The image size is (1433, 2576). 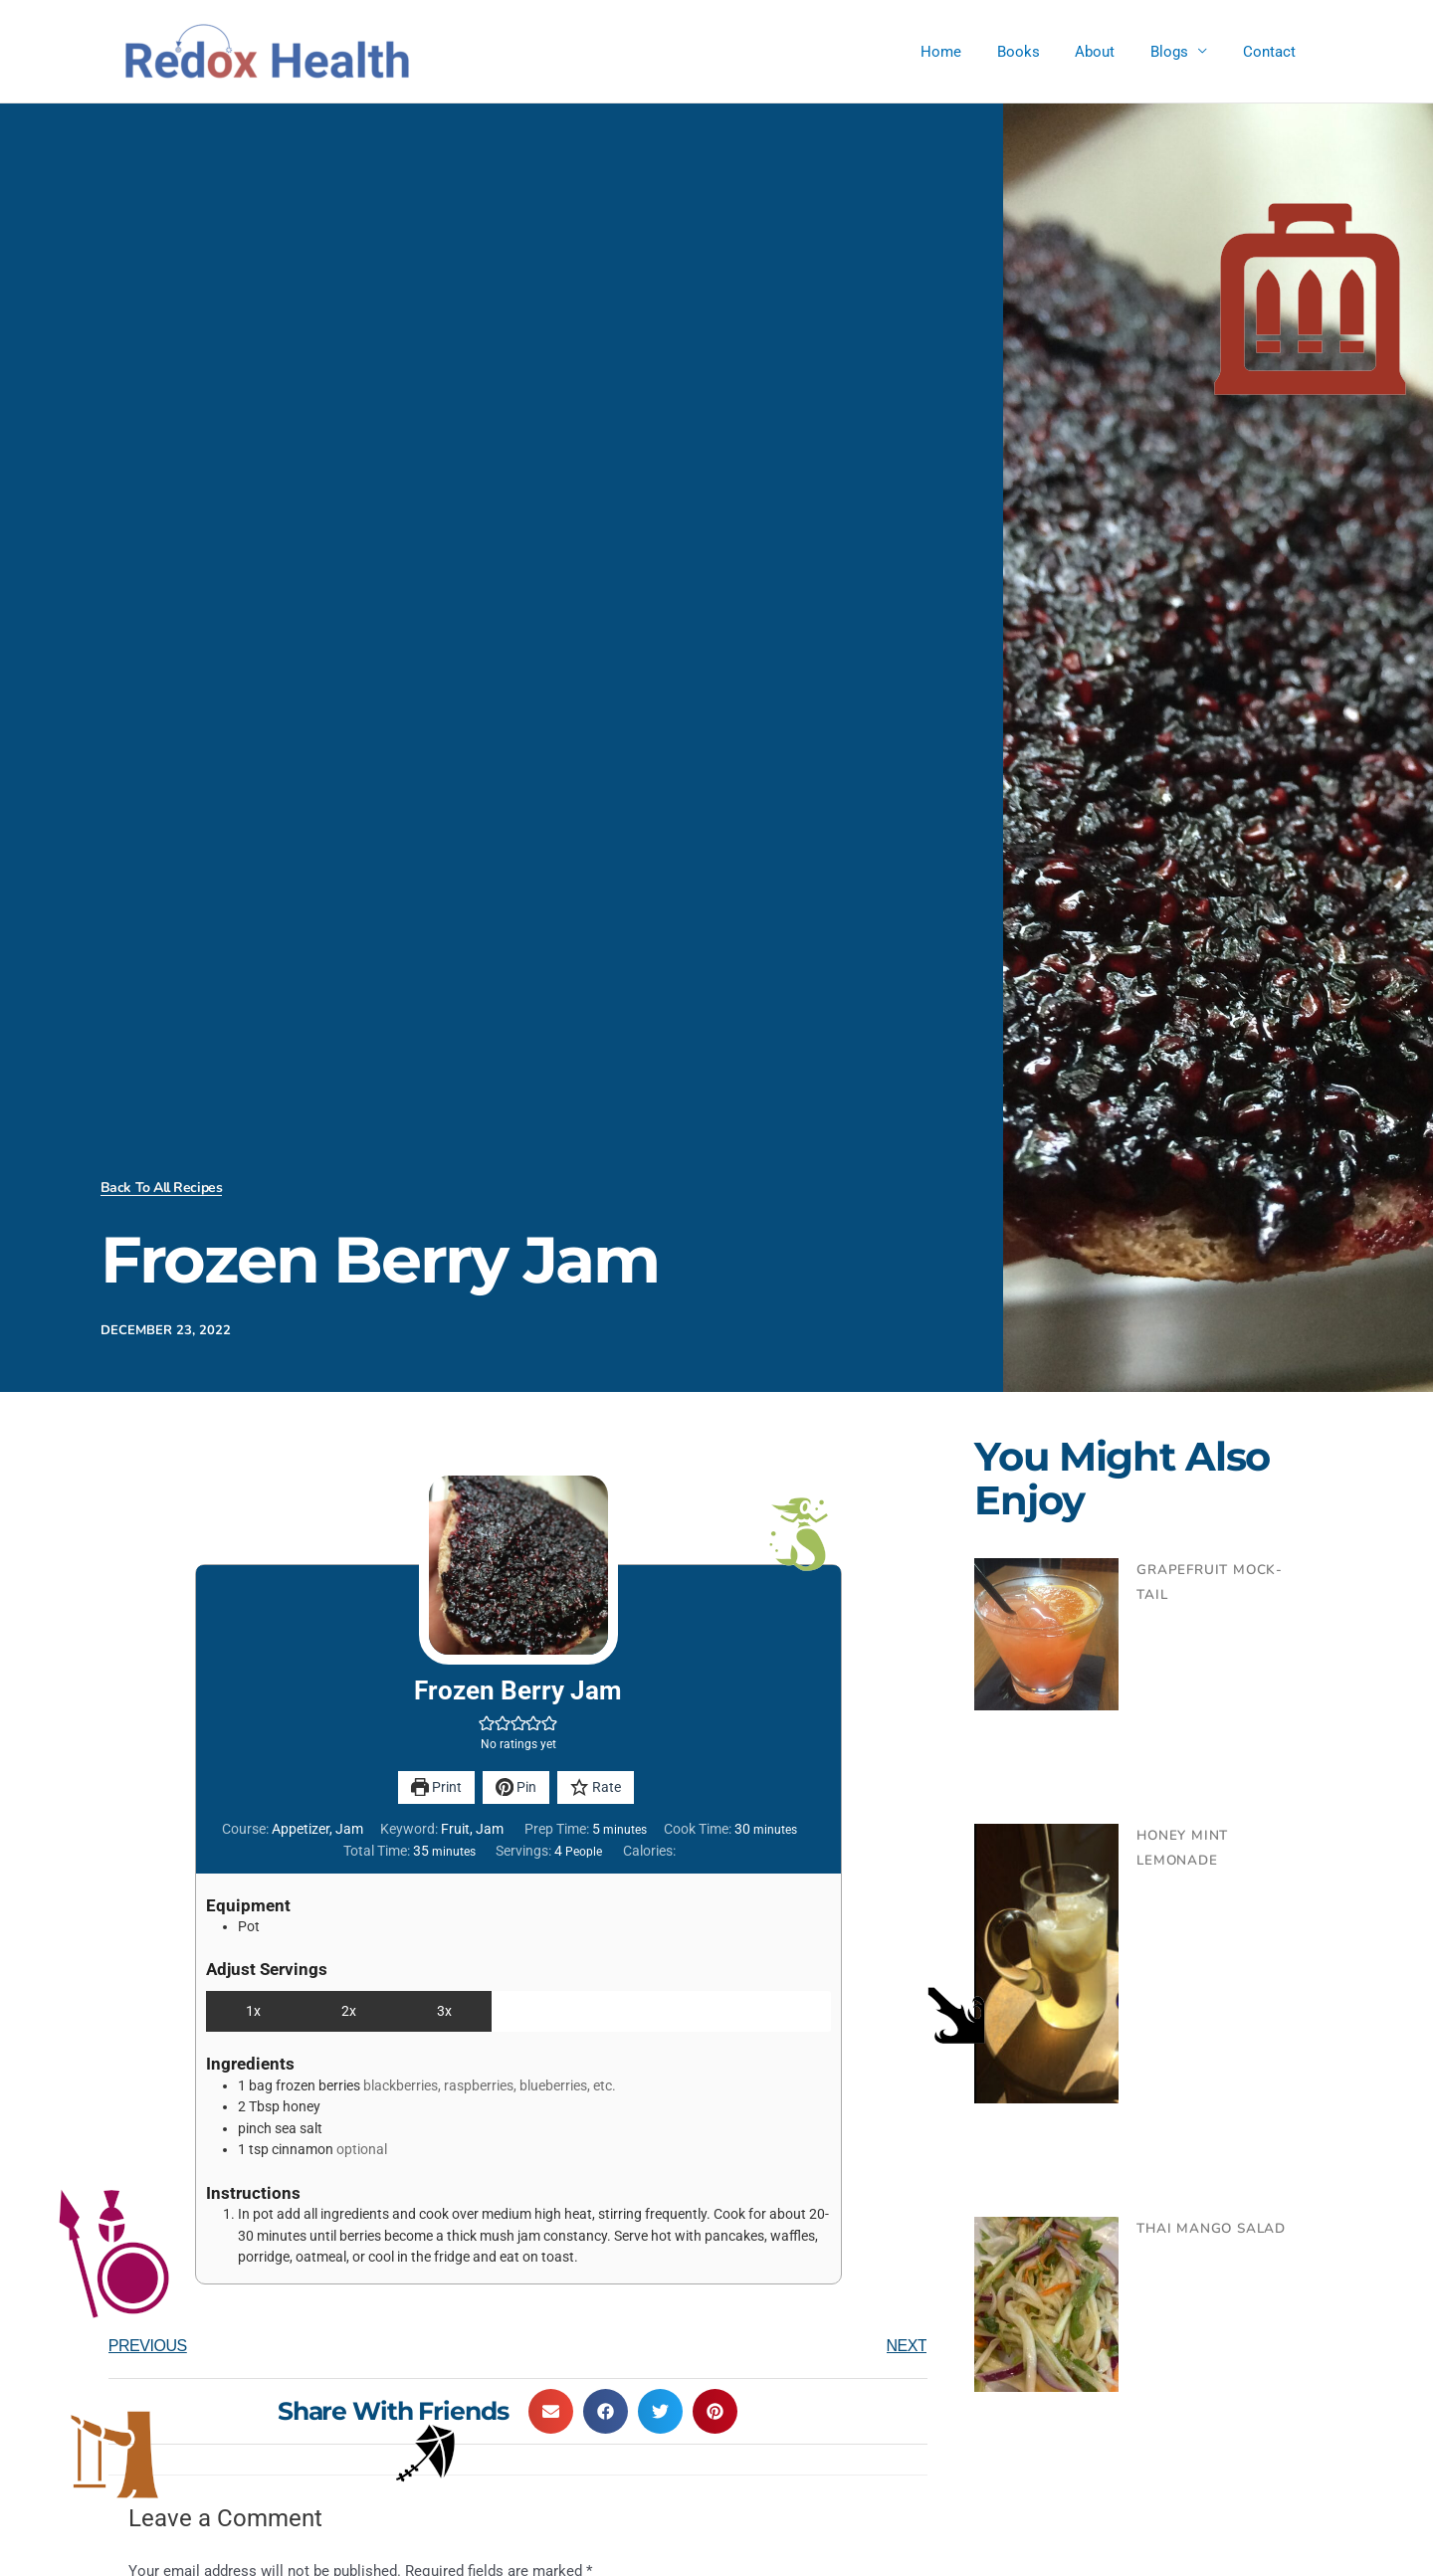 What do you see at coordinates (956, 2016) in the screenshot?
I see `activate dragon breath ability` at bounding box center [956, 2016].